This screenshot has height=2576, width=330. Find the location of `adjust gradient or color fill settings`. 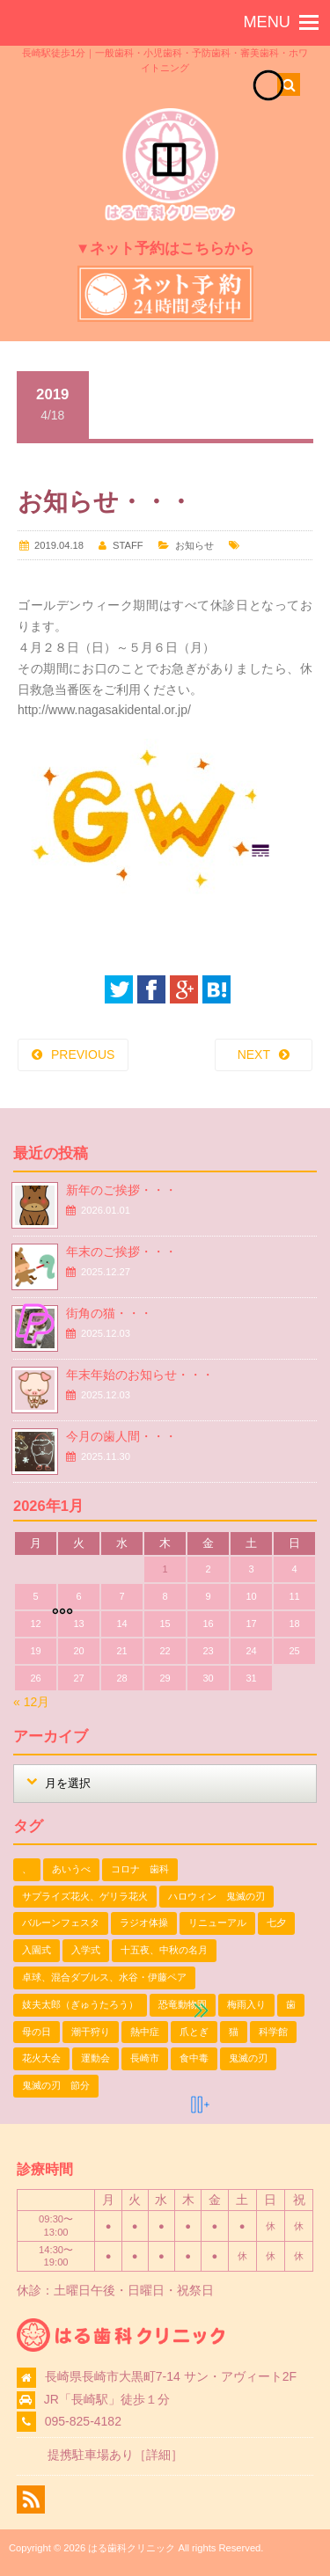

adjust gradient or color fill settings is located at coordinates (260, 850).